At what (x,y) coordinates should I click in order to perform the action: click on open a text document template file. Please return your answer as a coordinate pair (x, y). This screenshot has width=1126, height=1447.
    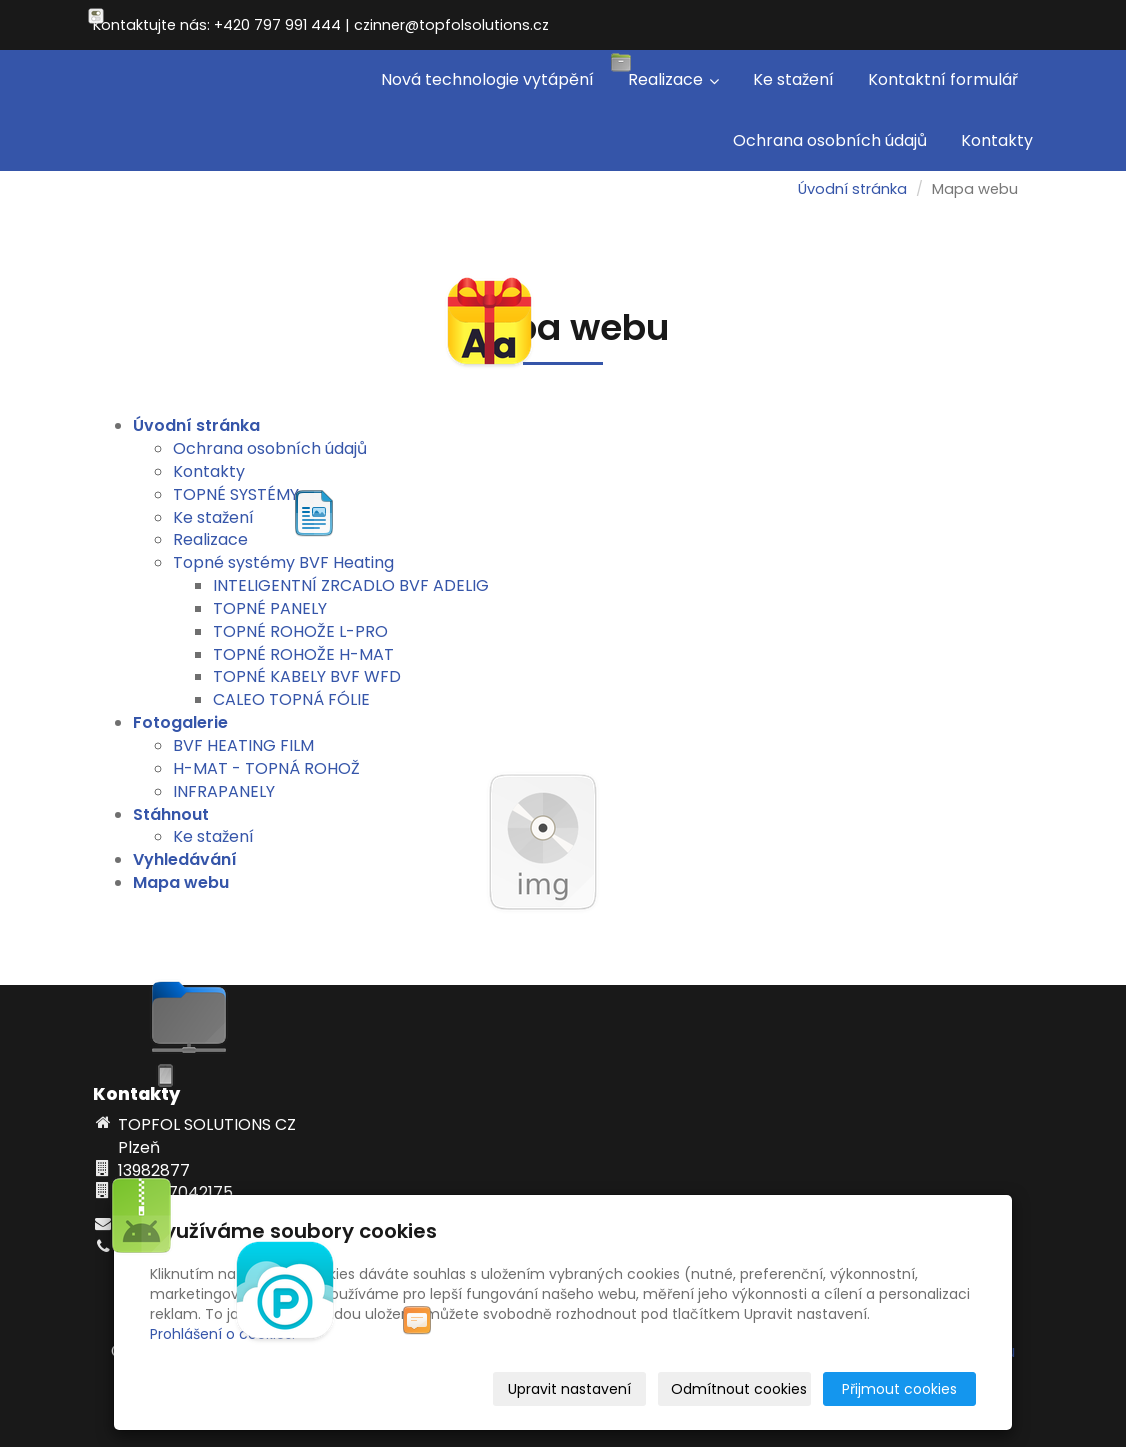
    Looking at the image, I should click on (314, 513).